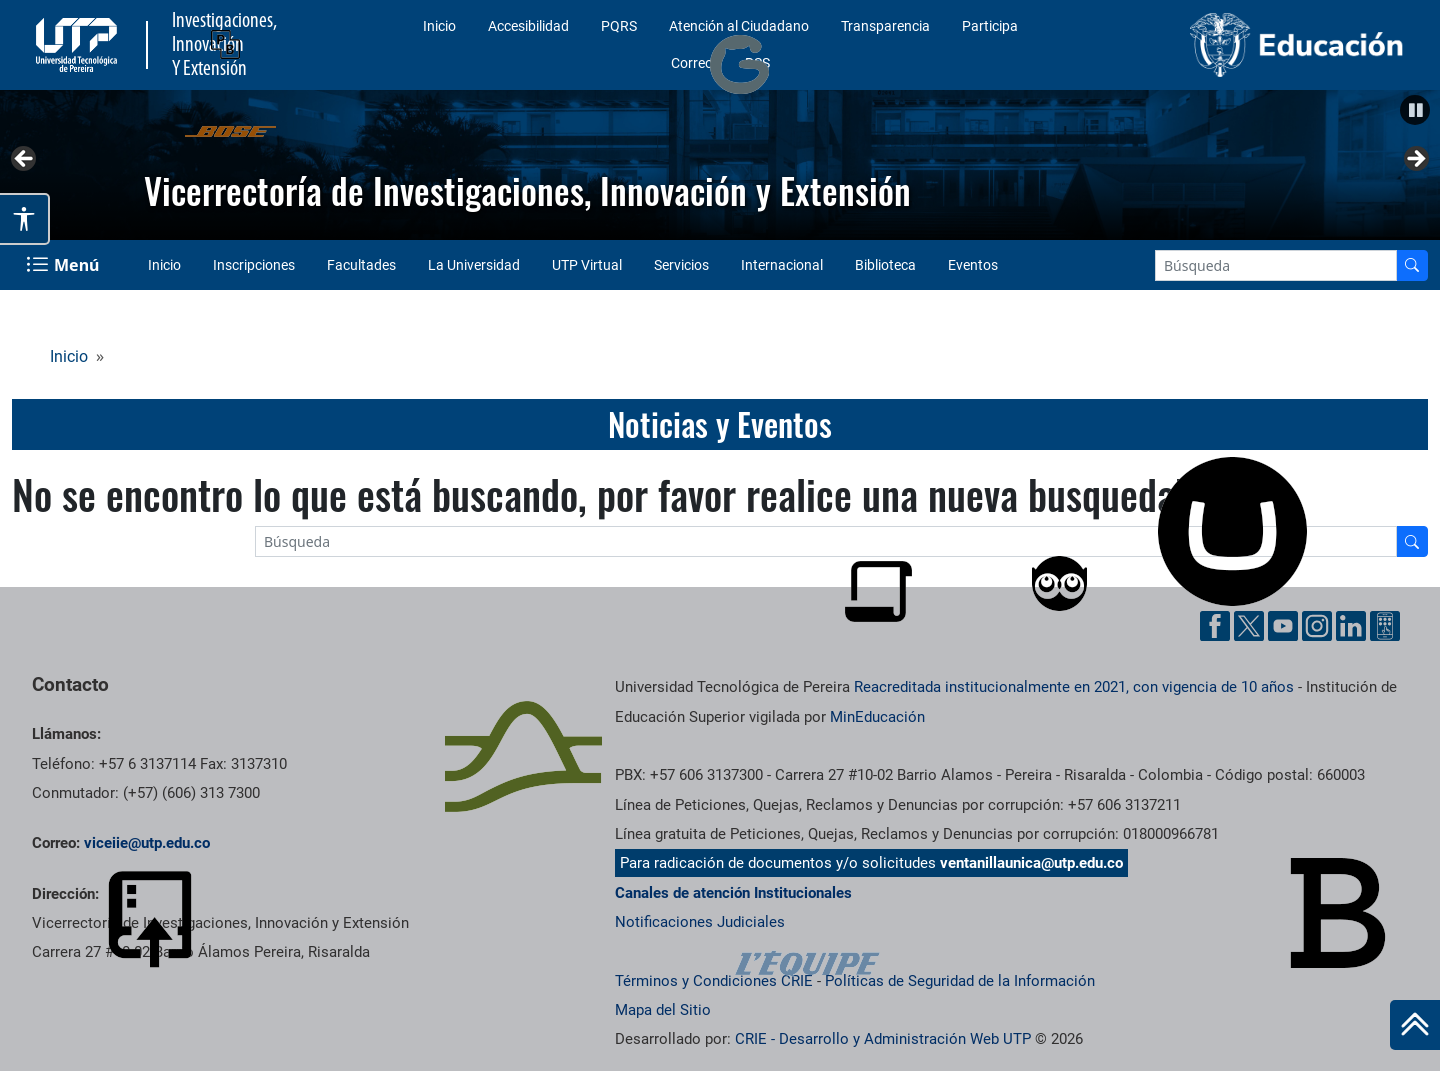  What do you see at coordinates (230, 131) in the screenshot?
I see `visit the Bose website or store` at bounding box center [230, 131].